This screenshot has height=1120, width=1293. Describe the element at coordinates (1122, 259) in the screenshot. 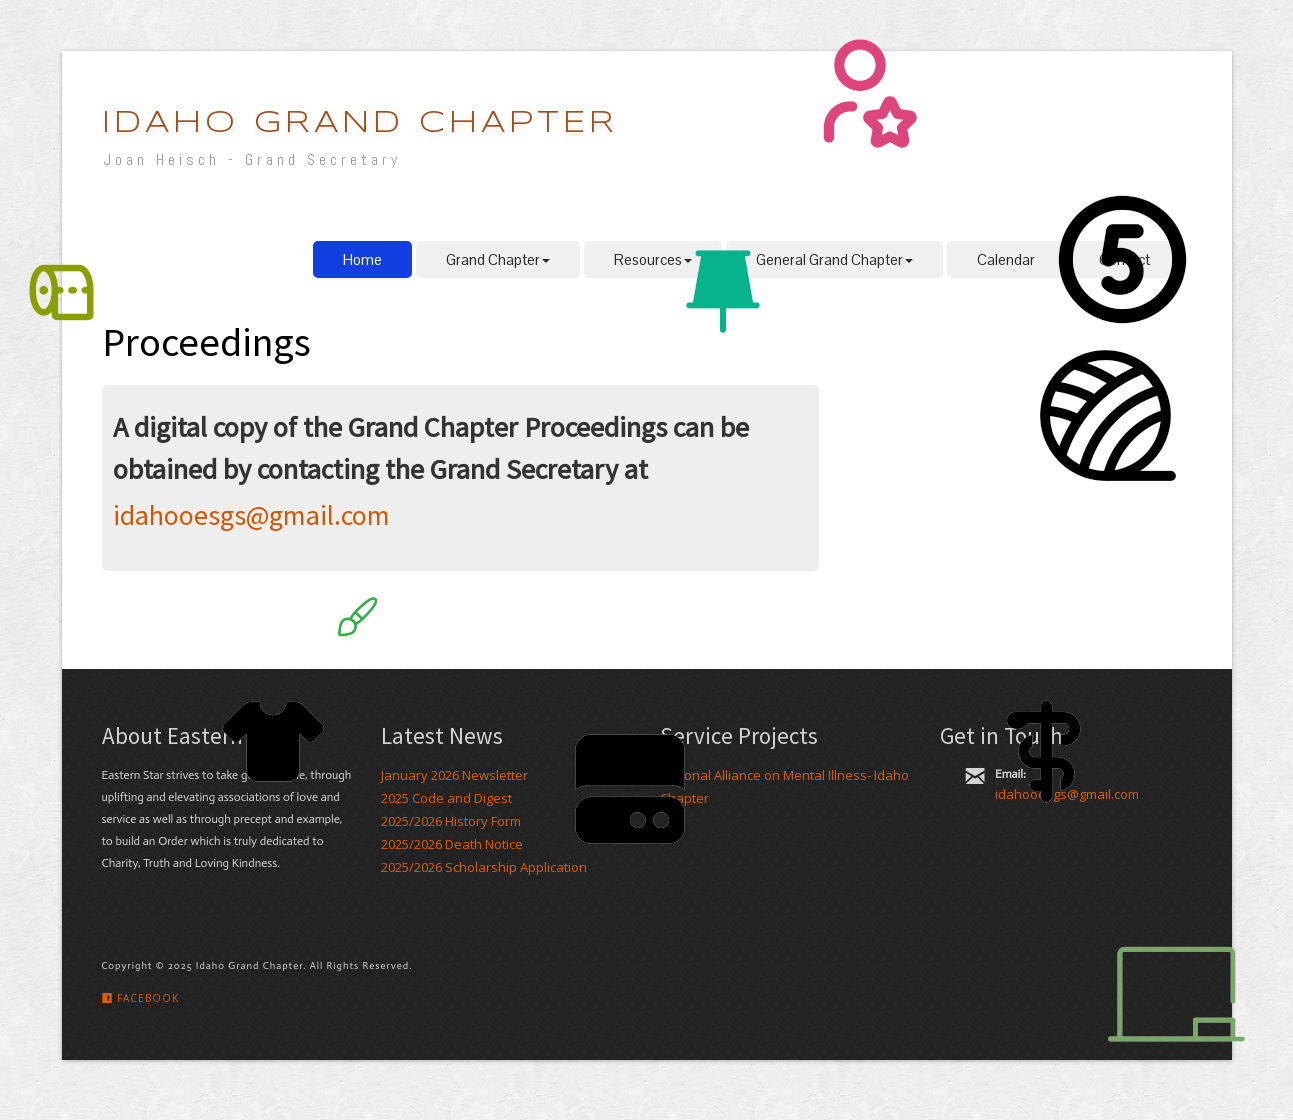

I see `indicates step five in a numbered sequence` at that location.